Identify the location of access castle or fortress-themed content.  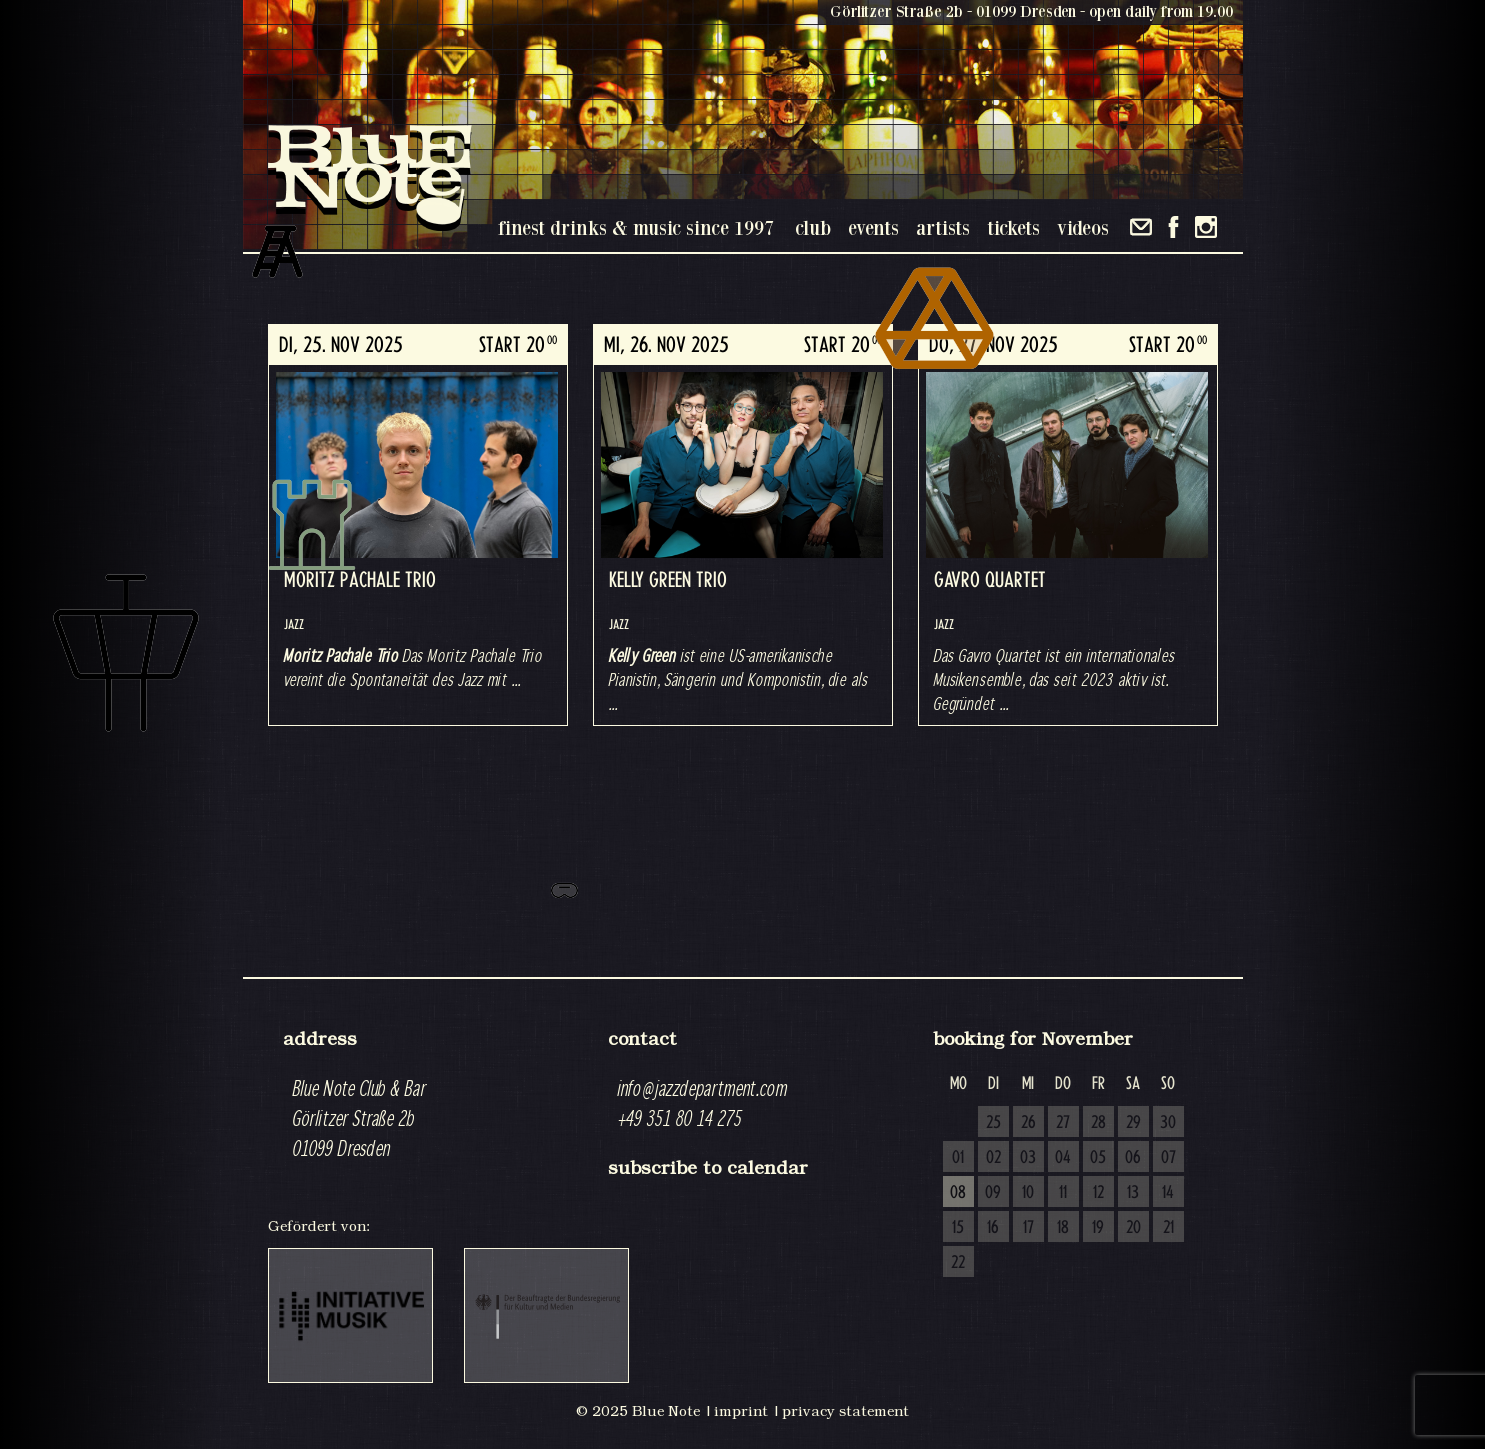
(312, 523).